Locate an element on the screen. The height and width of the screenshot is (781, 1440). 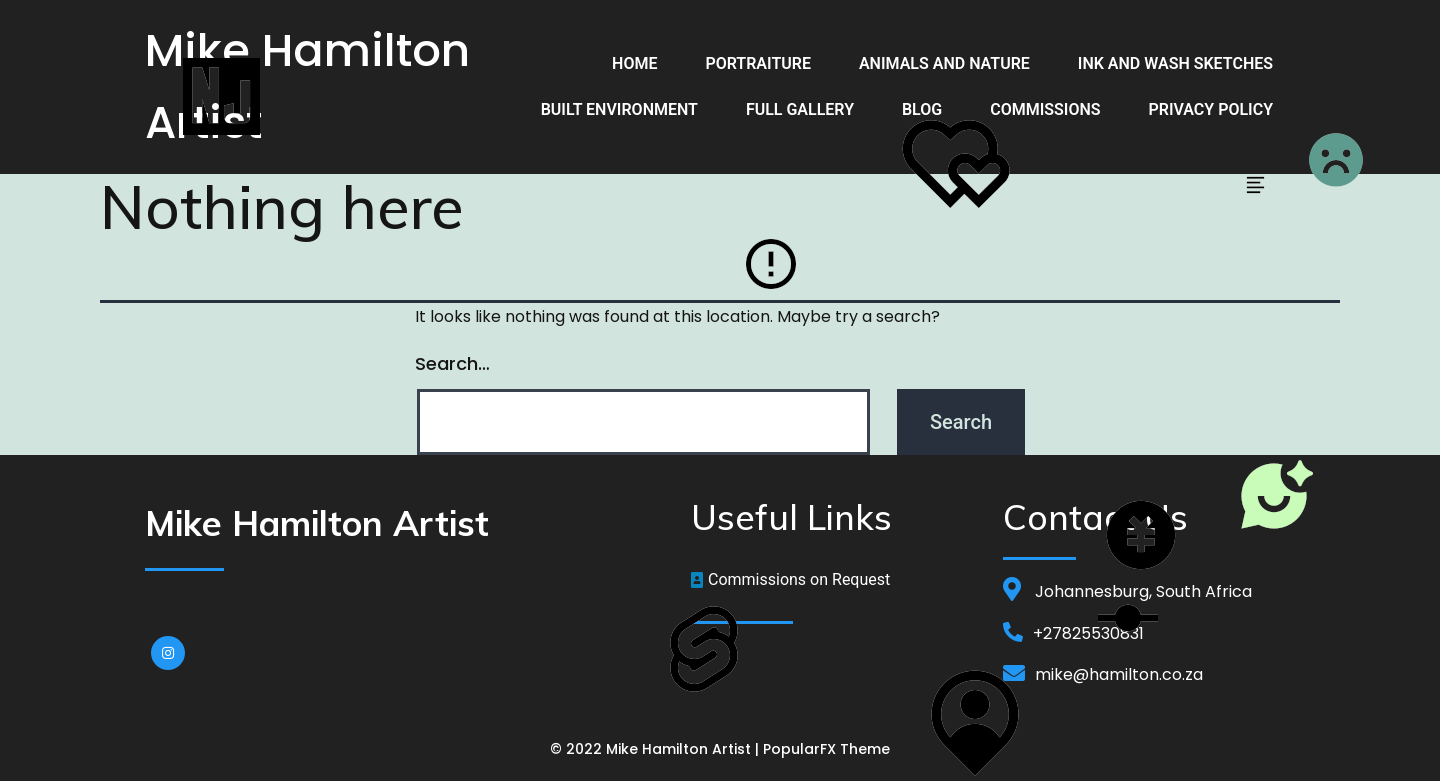
view liked or favorited items is located at coordinates (955, 163).